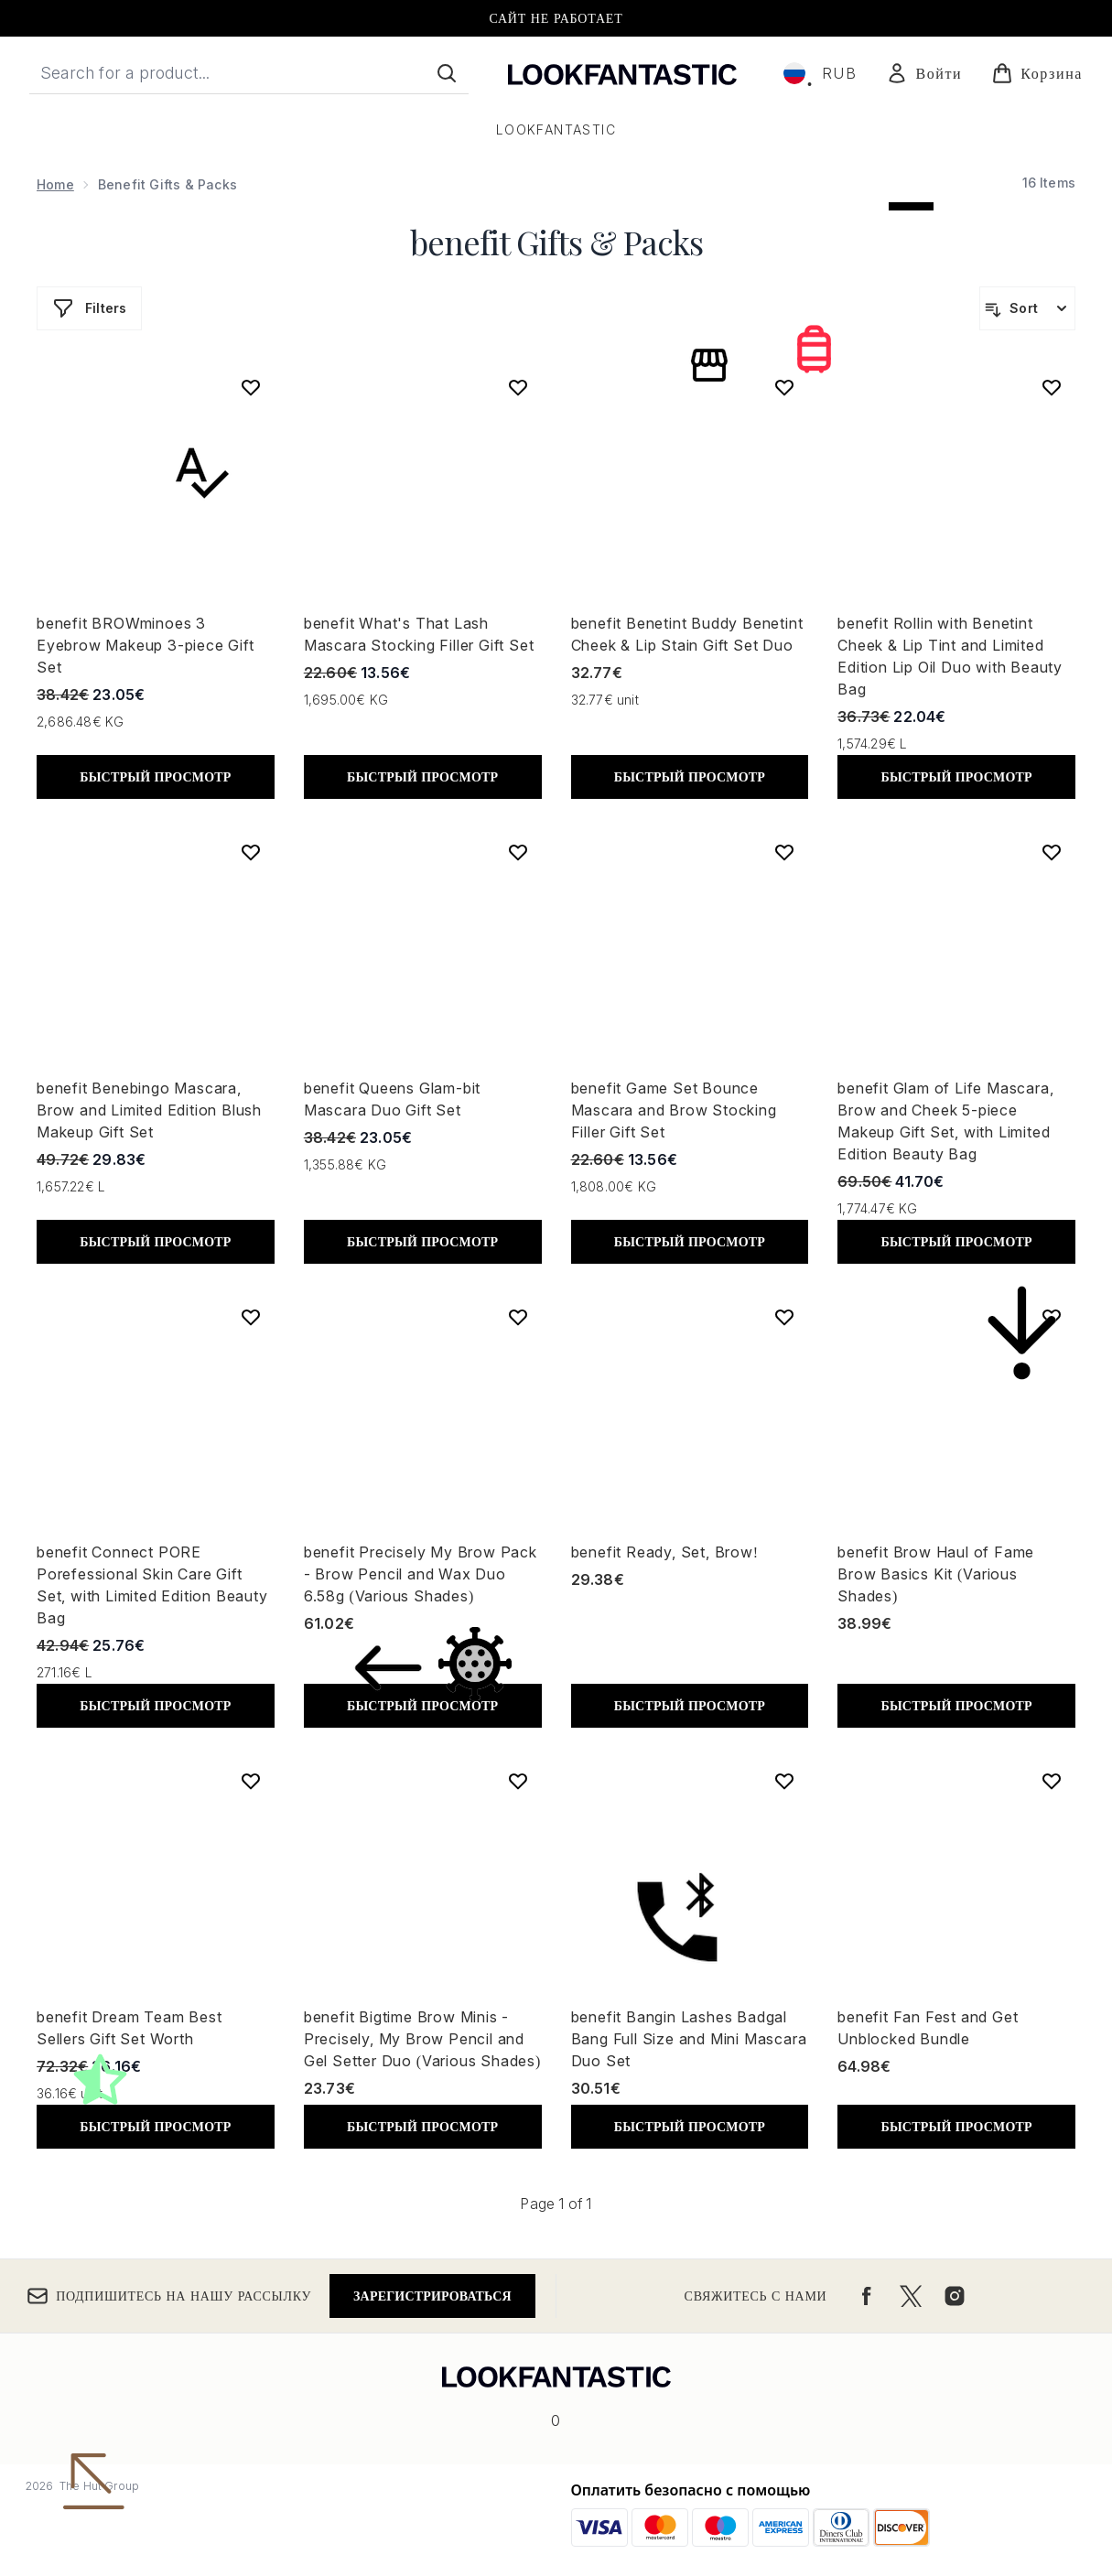 The image size is (1112, 2576). What do you see at coordinates (911, 176) in the screenshot?
I see `minimize window to taskbar` at bounding box center [911, 176].